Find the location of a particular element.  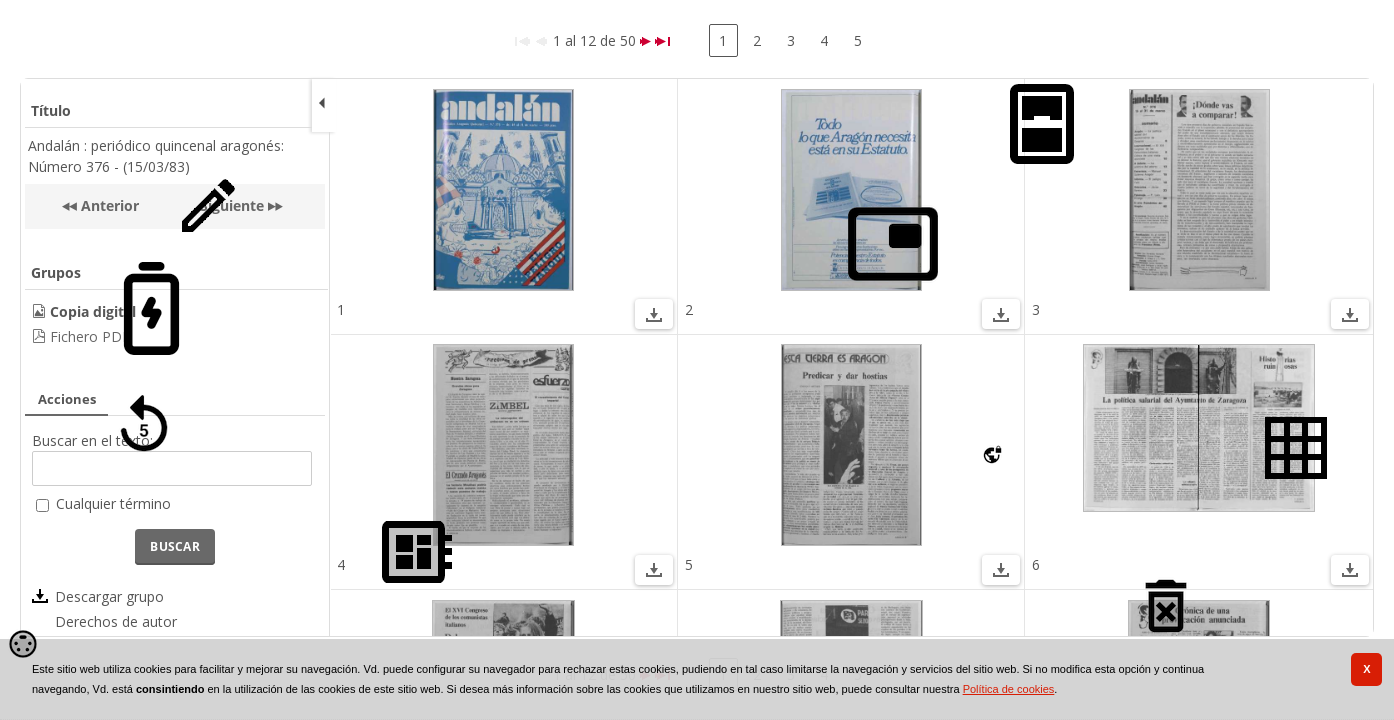

permanently delete an item is located at coordinates (1166, 606).